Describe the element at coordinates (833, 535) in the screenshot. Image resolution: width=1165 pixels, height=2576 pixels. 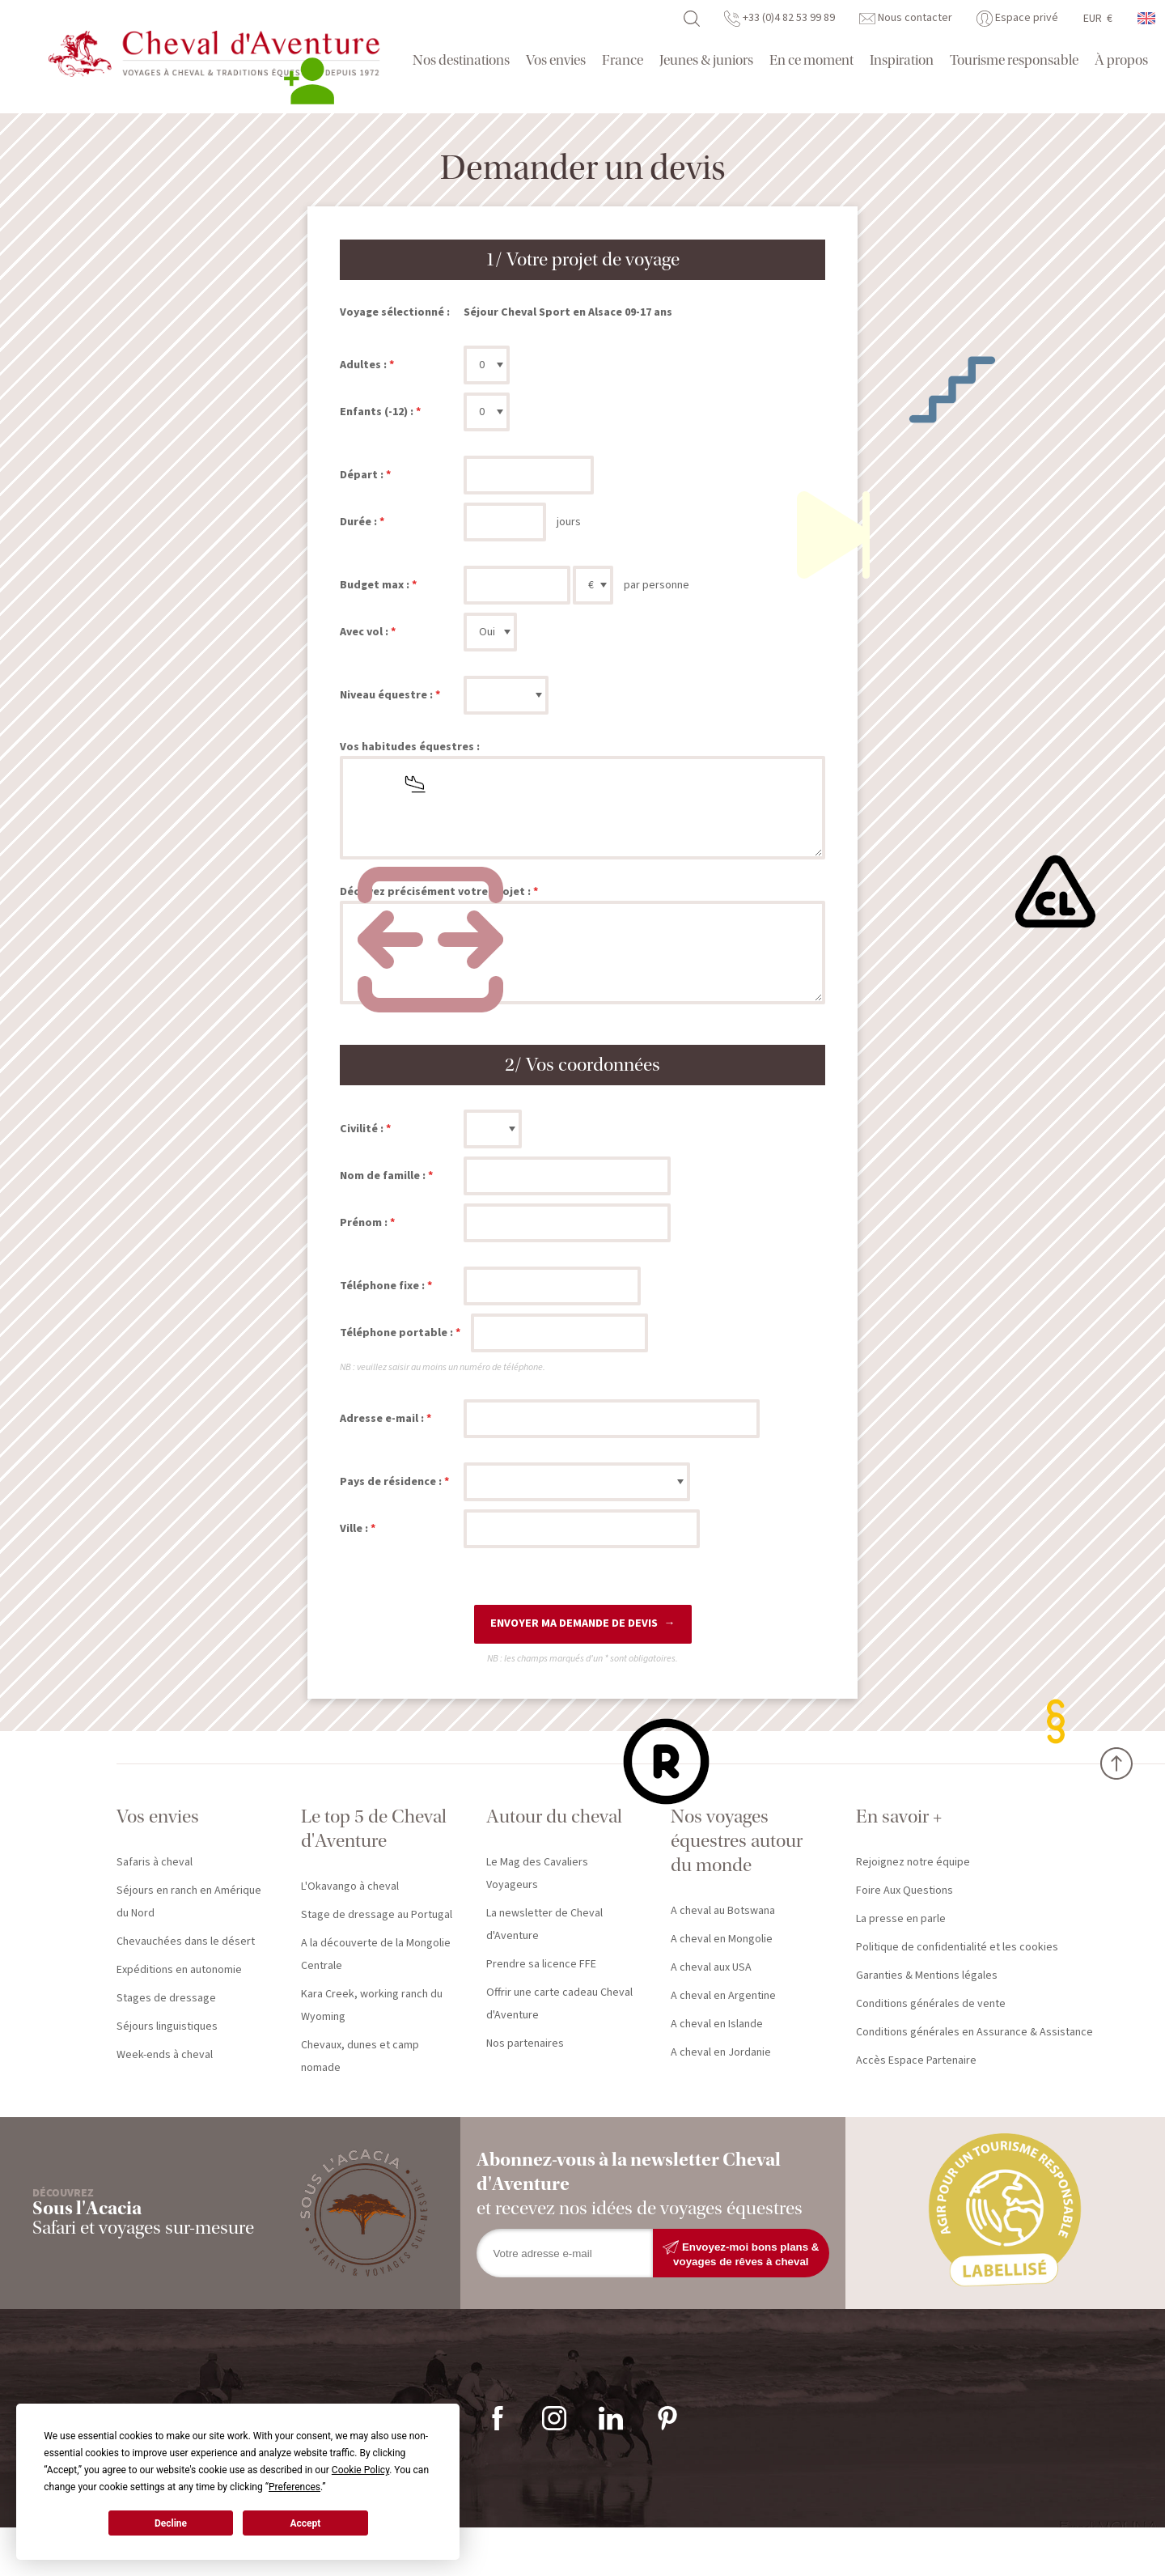
I see `skip to the next track` at that location.